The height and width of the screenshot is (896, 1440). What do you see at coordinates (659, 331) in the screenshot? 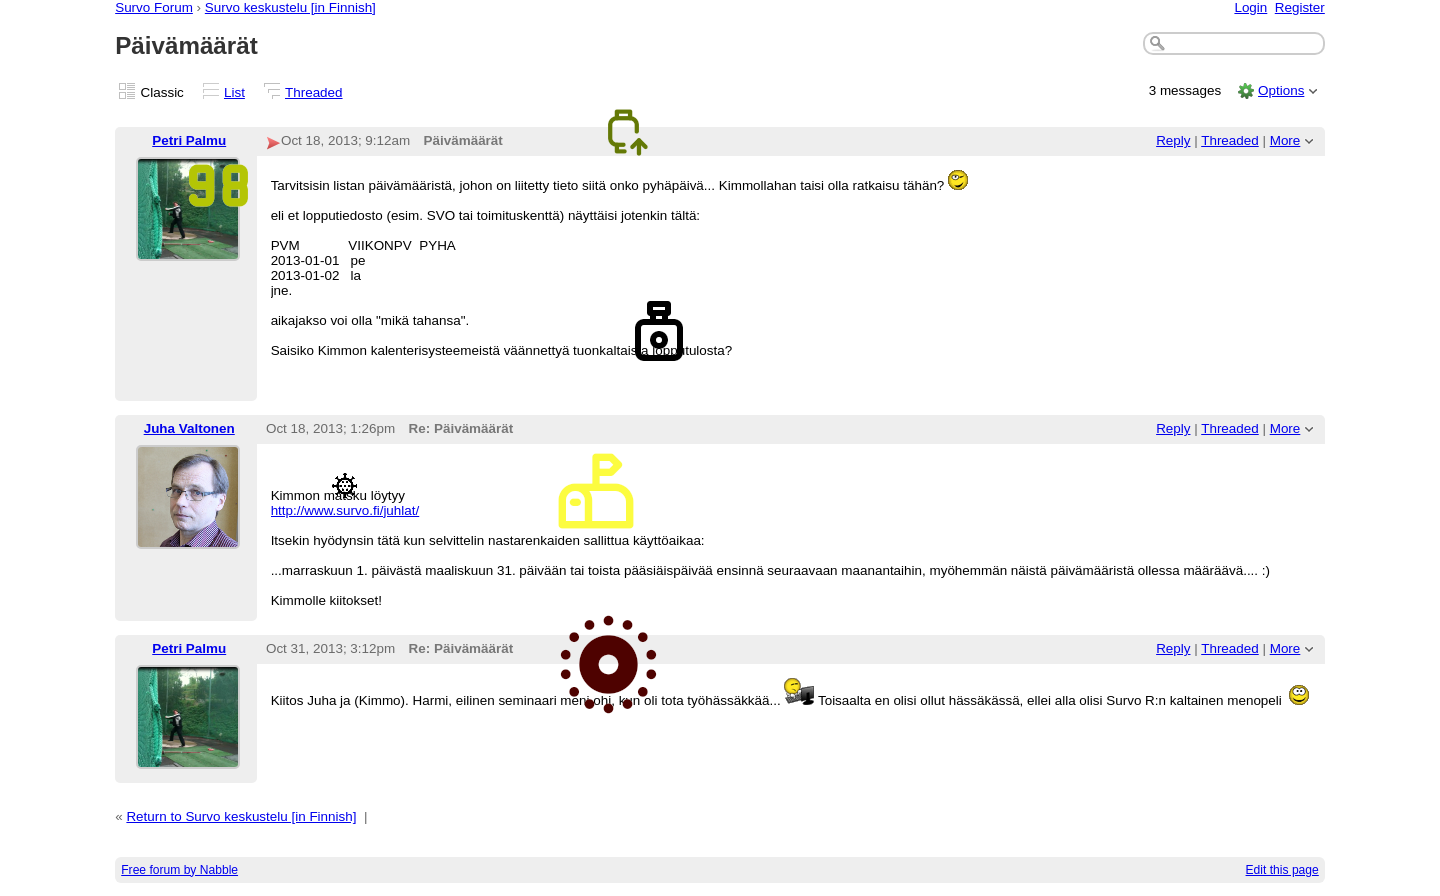
I see `browse perfume or fragrance products` at bounding box center [659, 331].